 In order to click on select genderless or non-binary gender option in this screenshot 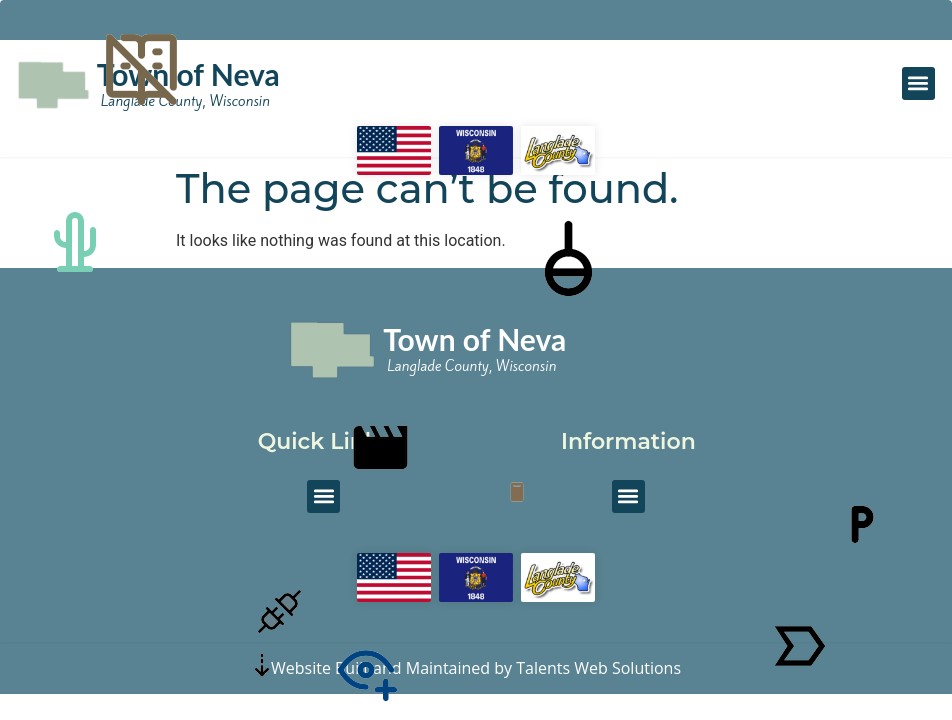, I will do `click(568, 260)`.